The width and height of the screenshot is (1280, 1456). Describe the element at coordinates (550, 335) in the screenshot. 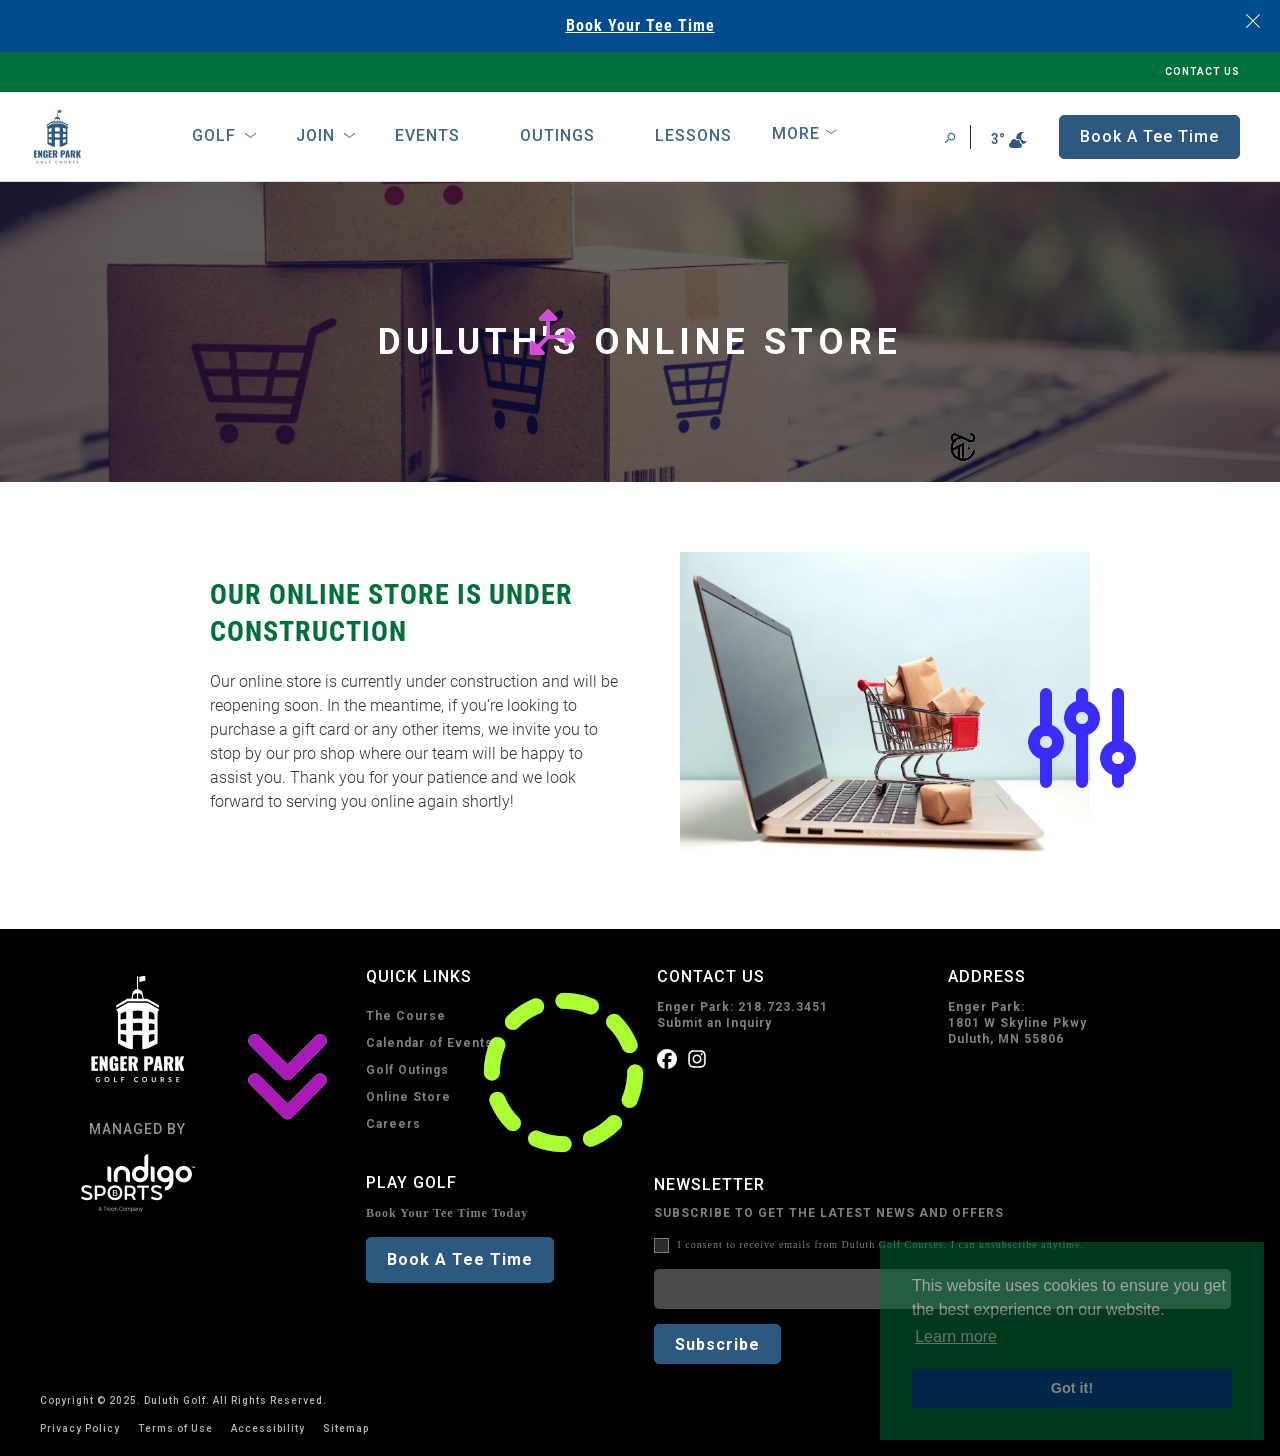

I see `access 3D vector or coordinate tools` at that location.